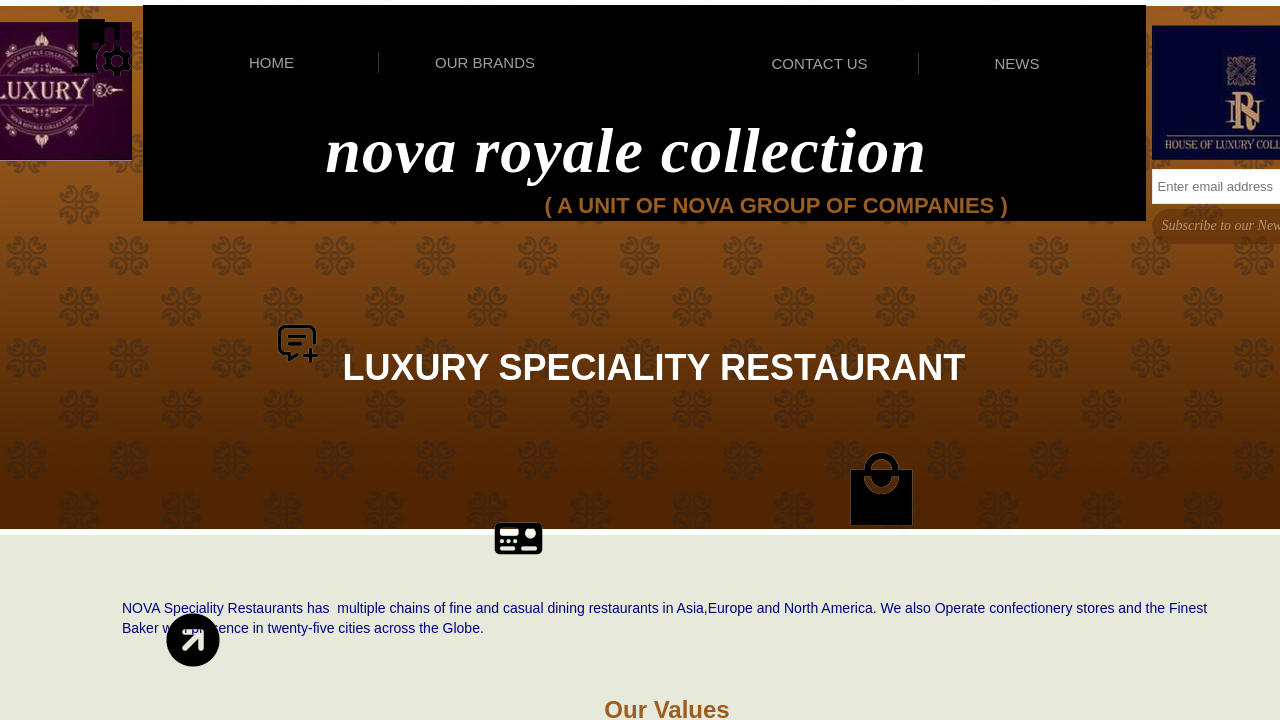 Image resolution: width=1280 pixels, height=720 pixels. Describe the element at coordinates (518, 538) in the screenshot. I see `view digital tachograph or driving recorder data` at that location.